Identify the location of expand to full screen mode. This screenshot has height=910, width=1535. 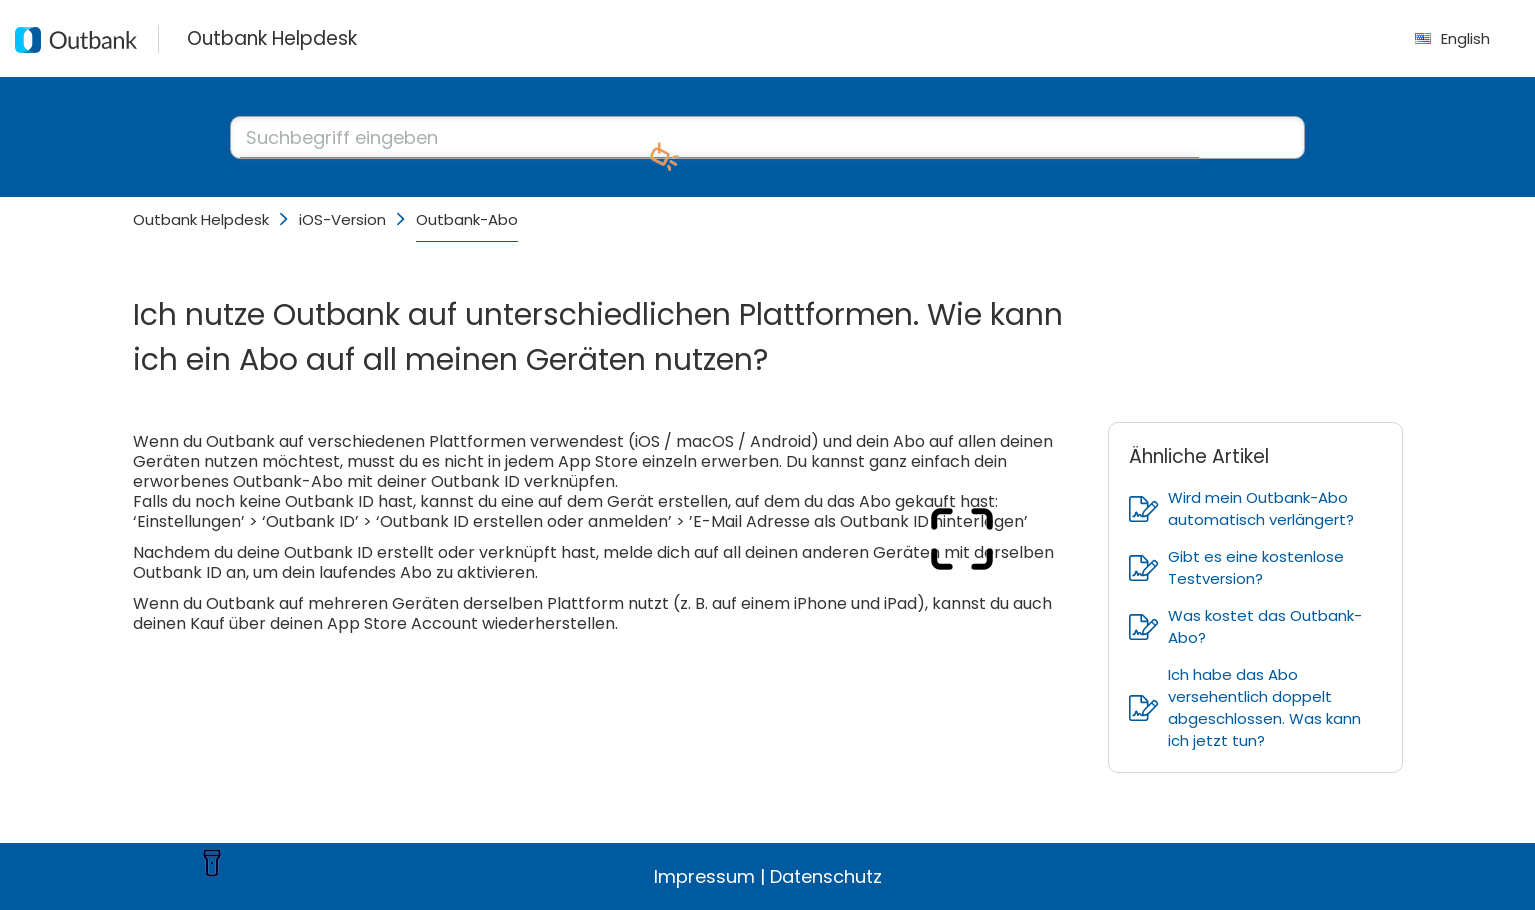
(962, 539).